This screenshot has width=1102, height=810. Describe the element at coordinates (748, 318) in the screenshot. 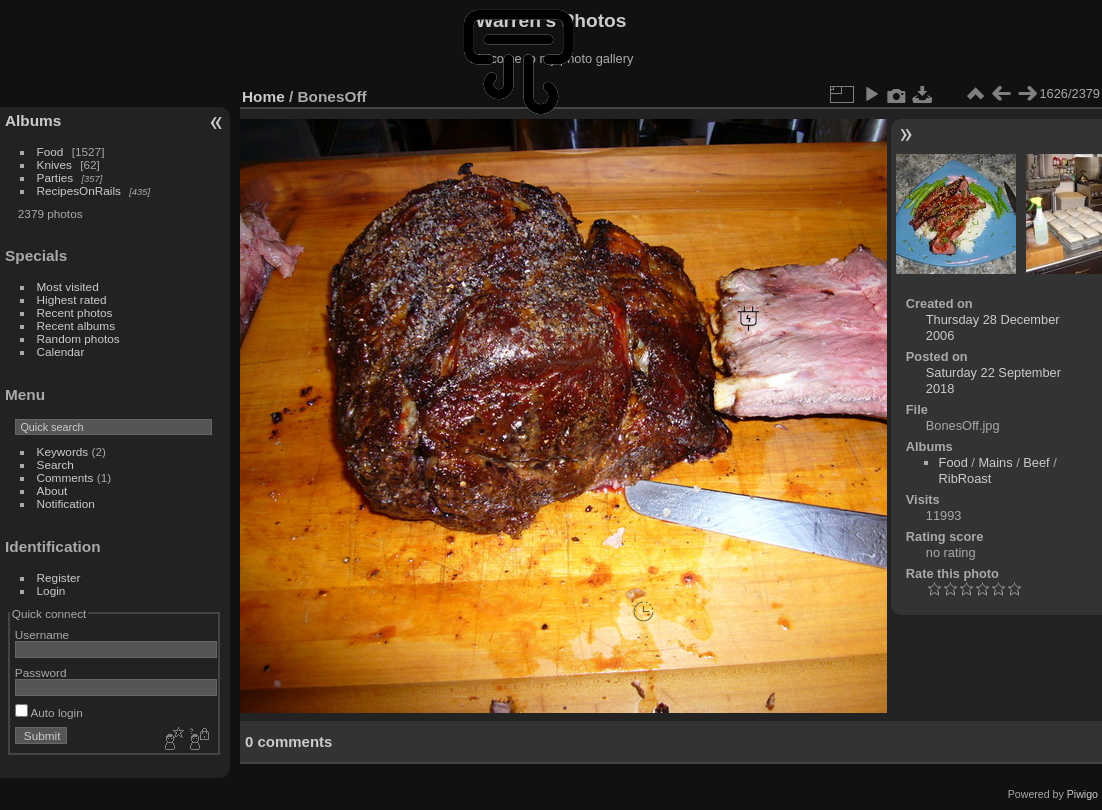

I see `device is currently charging` at that location.